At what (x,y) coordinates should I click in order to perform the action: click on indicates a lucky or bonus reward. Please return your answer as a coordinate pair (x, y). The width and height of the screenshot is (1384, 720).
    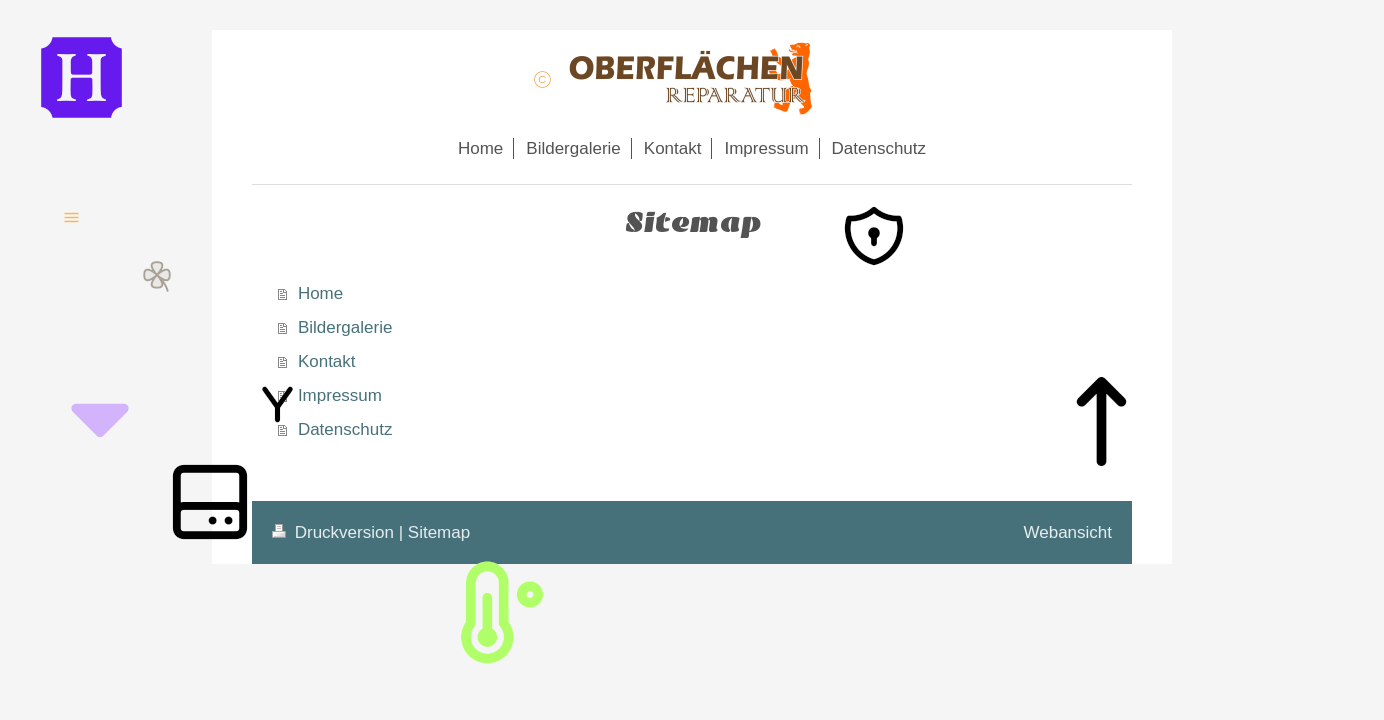
    Looking at the image, I should click on (157, 276).